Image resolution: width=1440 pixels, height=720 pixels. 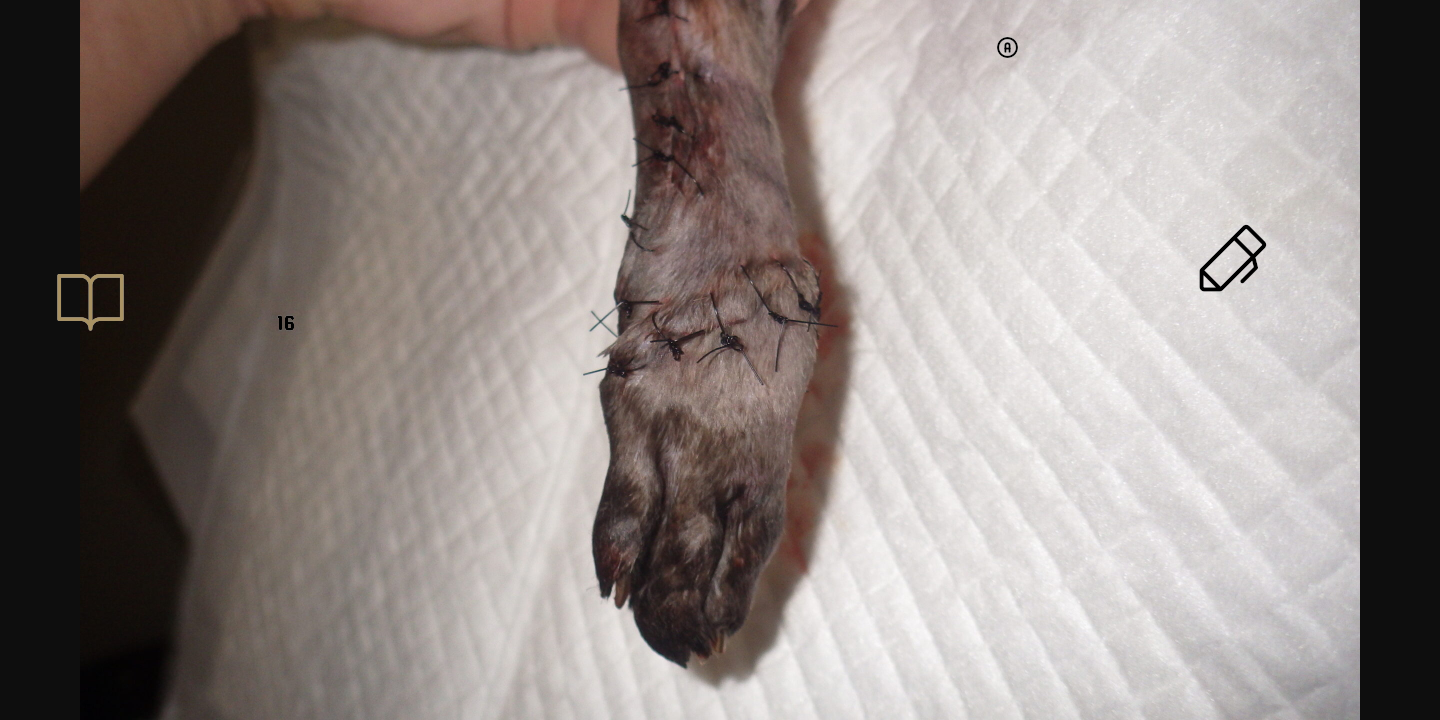 I want to click on edit or modify content, so click(x=1231, y=259).